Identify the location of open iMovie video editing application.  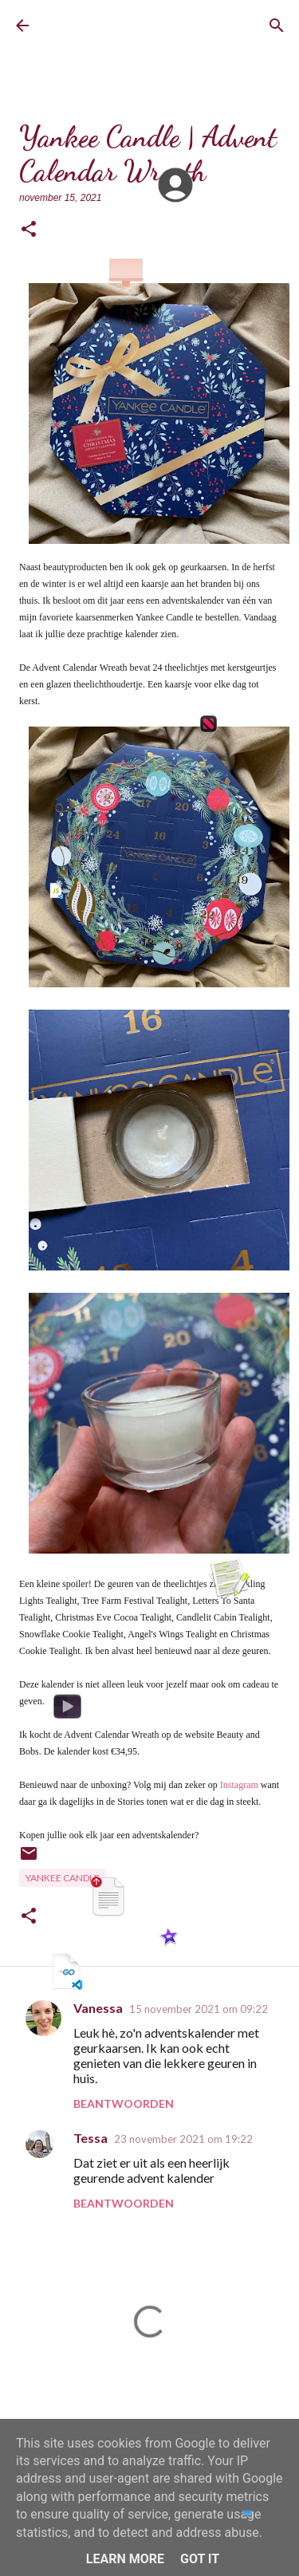
(168, 1936).